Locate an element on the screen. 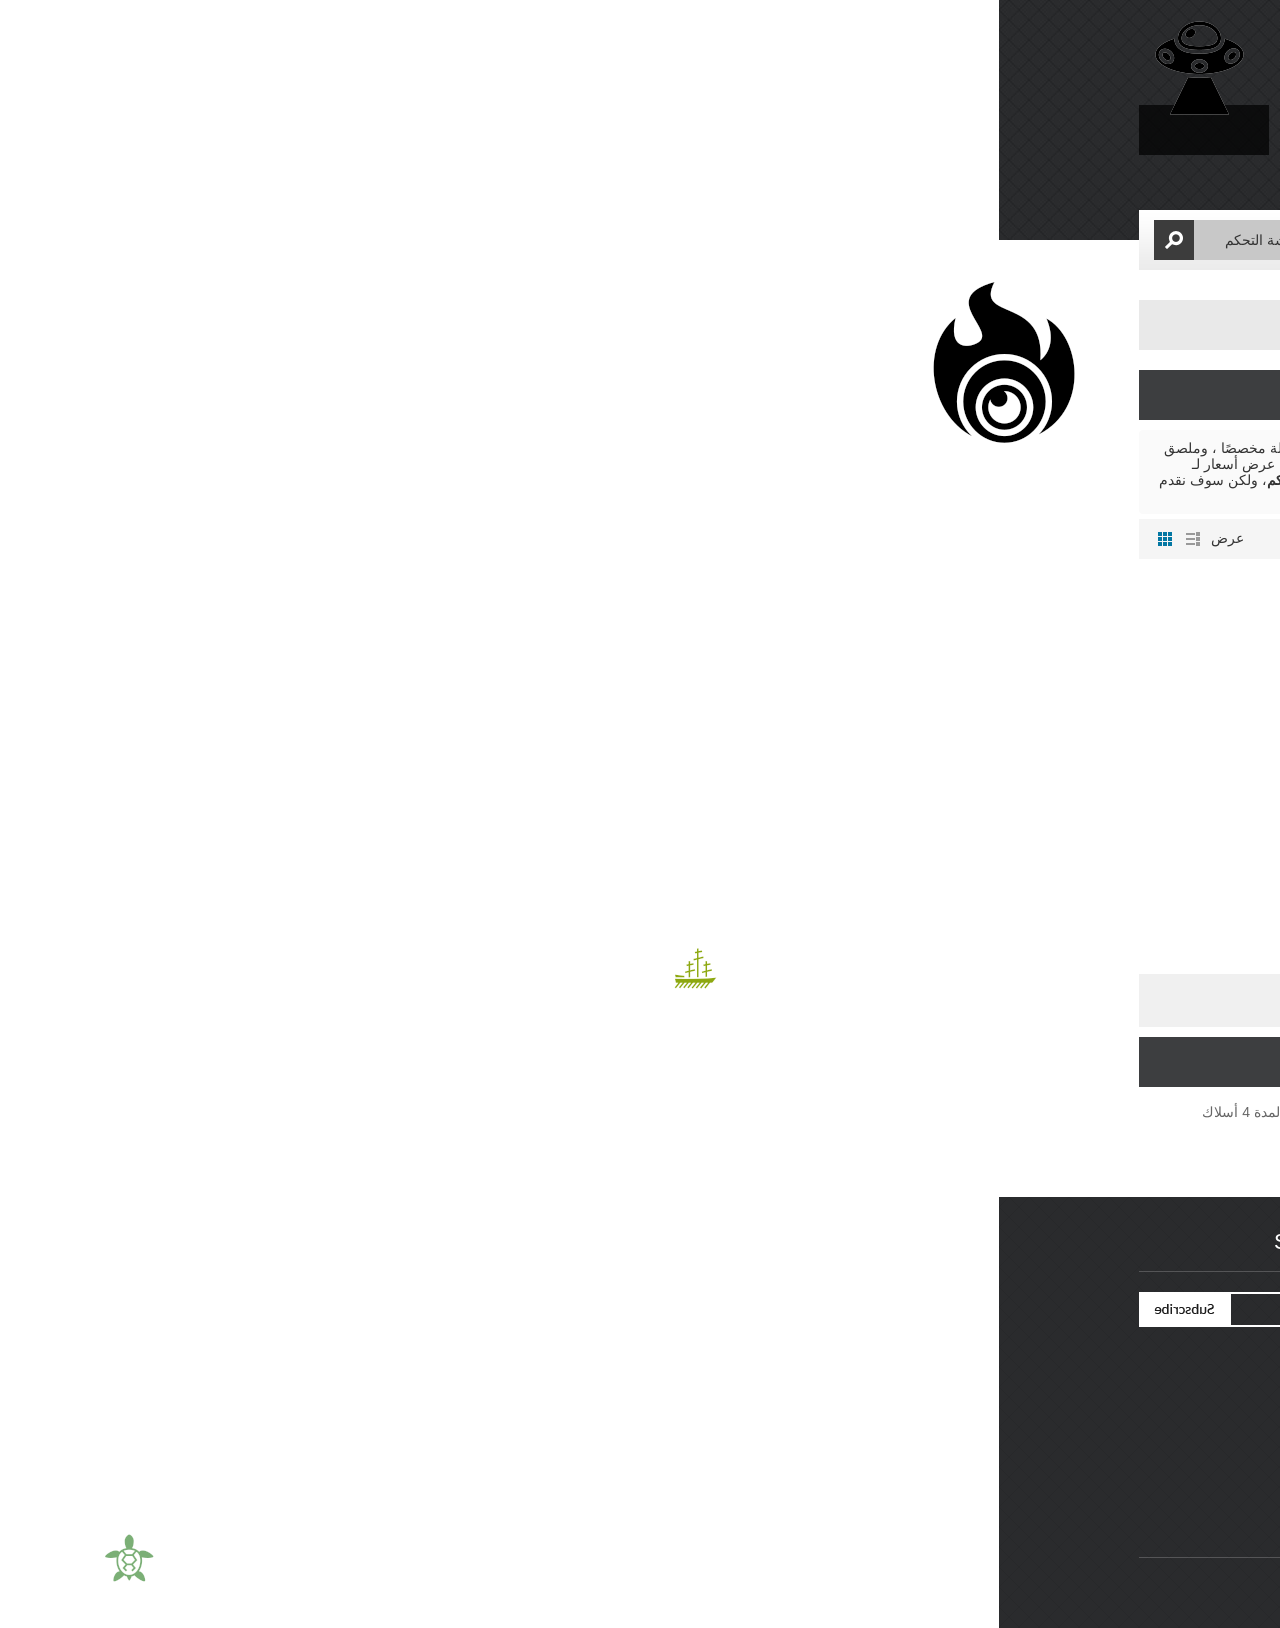 This screenshot has height=1628, width=1280. indicates slow loading or processing speed is located at coordinates (129, 1558).